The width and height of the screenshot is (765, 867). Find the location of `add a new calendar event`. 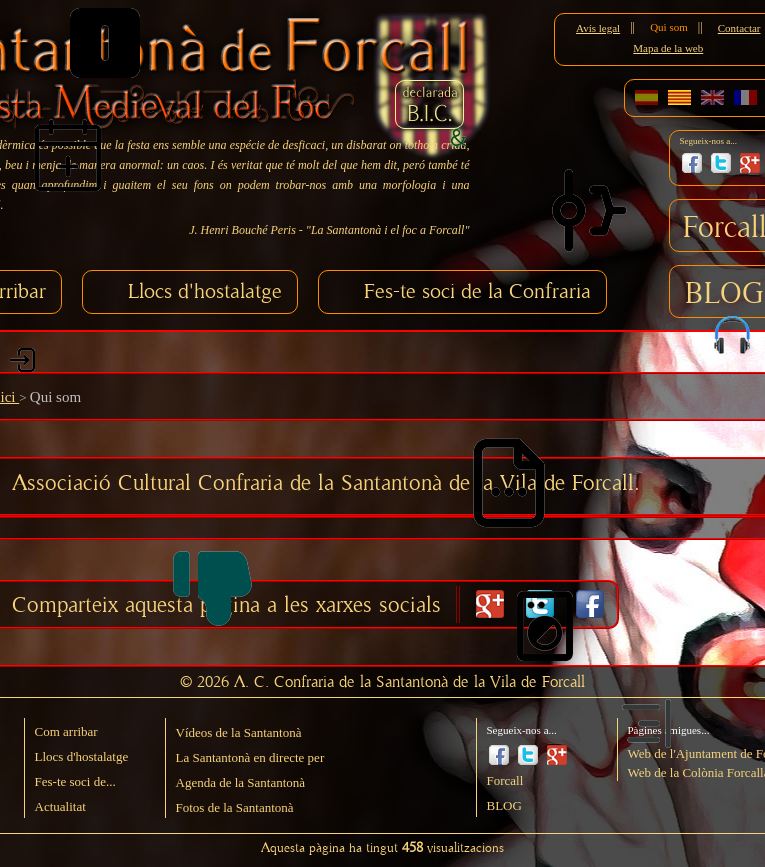

add a new calendar event is located at coordinates (68, 158).